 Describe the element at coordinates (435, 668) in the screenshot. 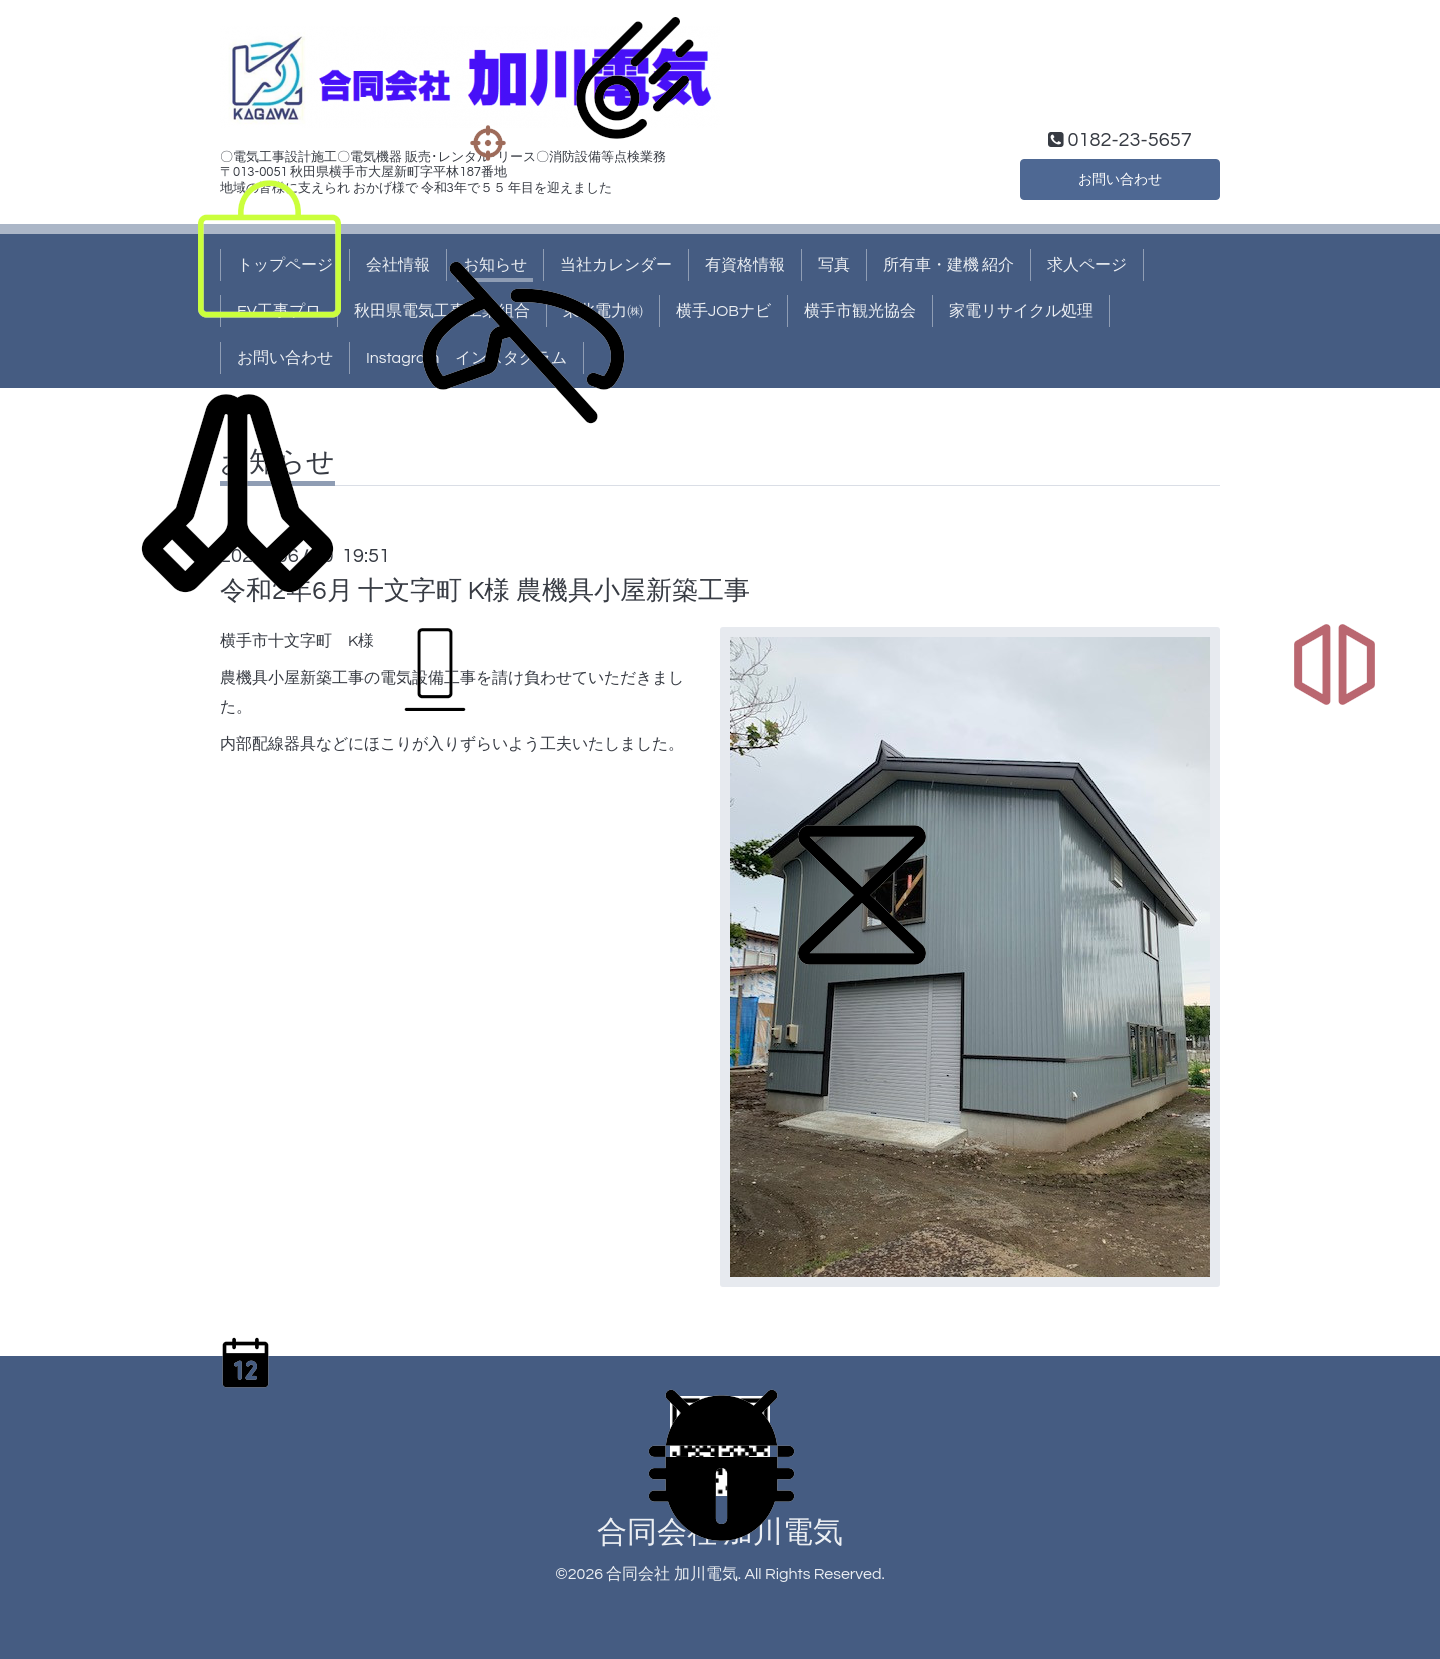

I see `align object to bottom edge` at that location.